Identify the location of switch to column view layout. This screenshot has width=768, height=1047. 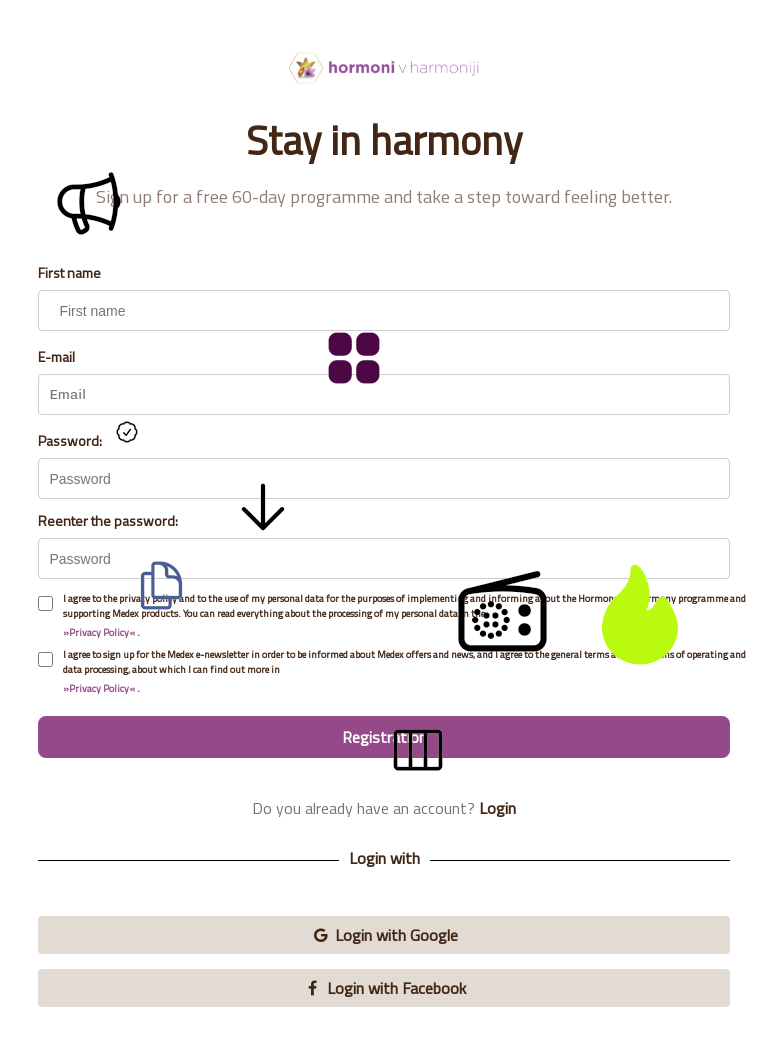
(418, 750).